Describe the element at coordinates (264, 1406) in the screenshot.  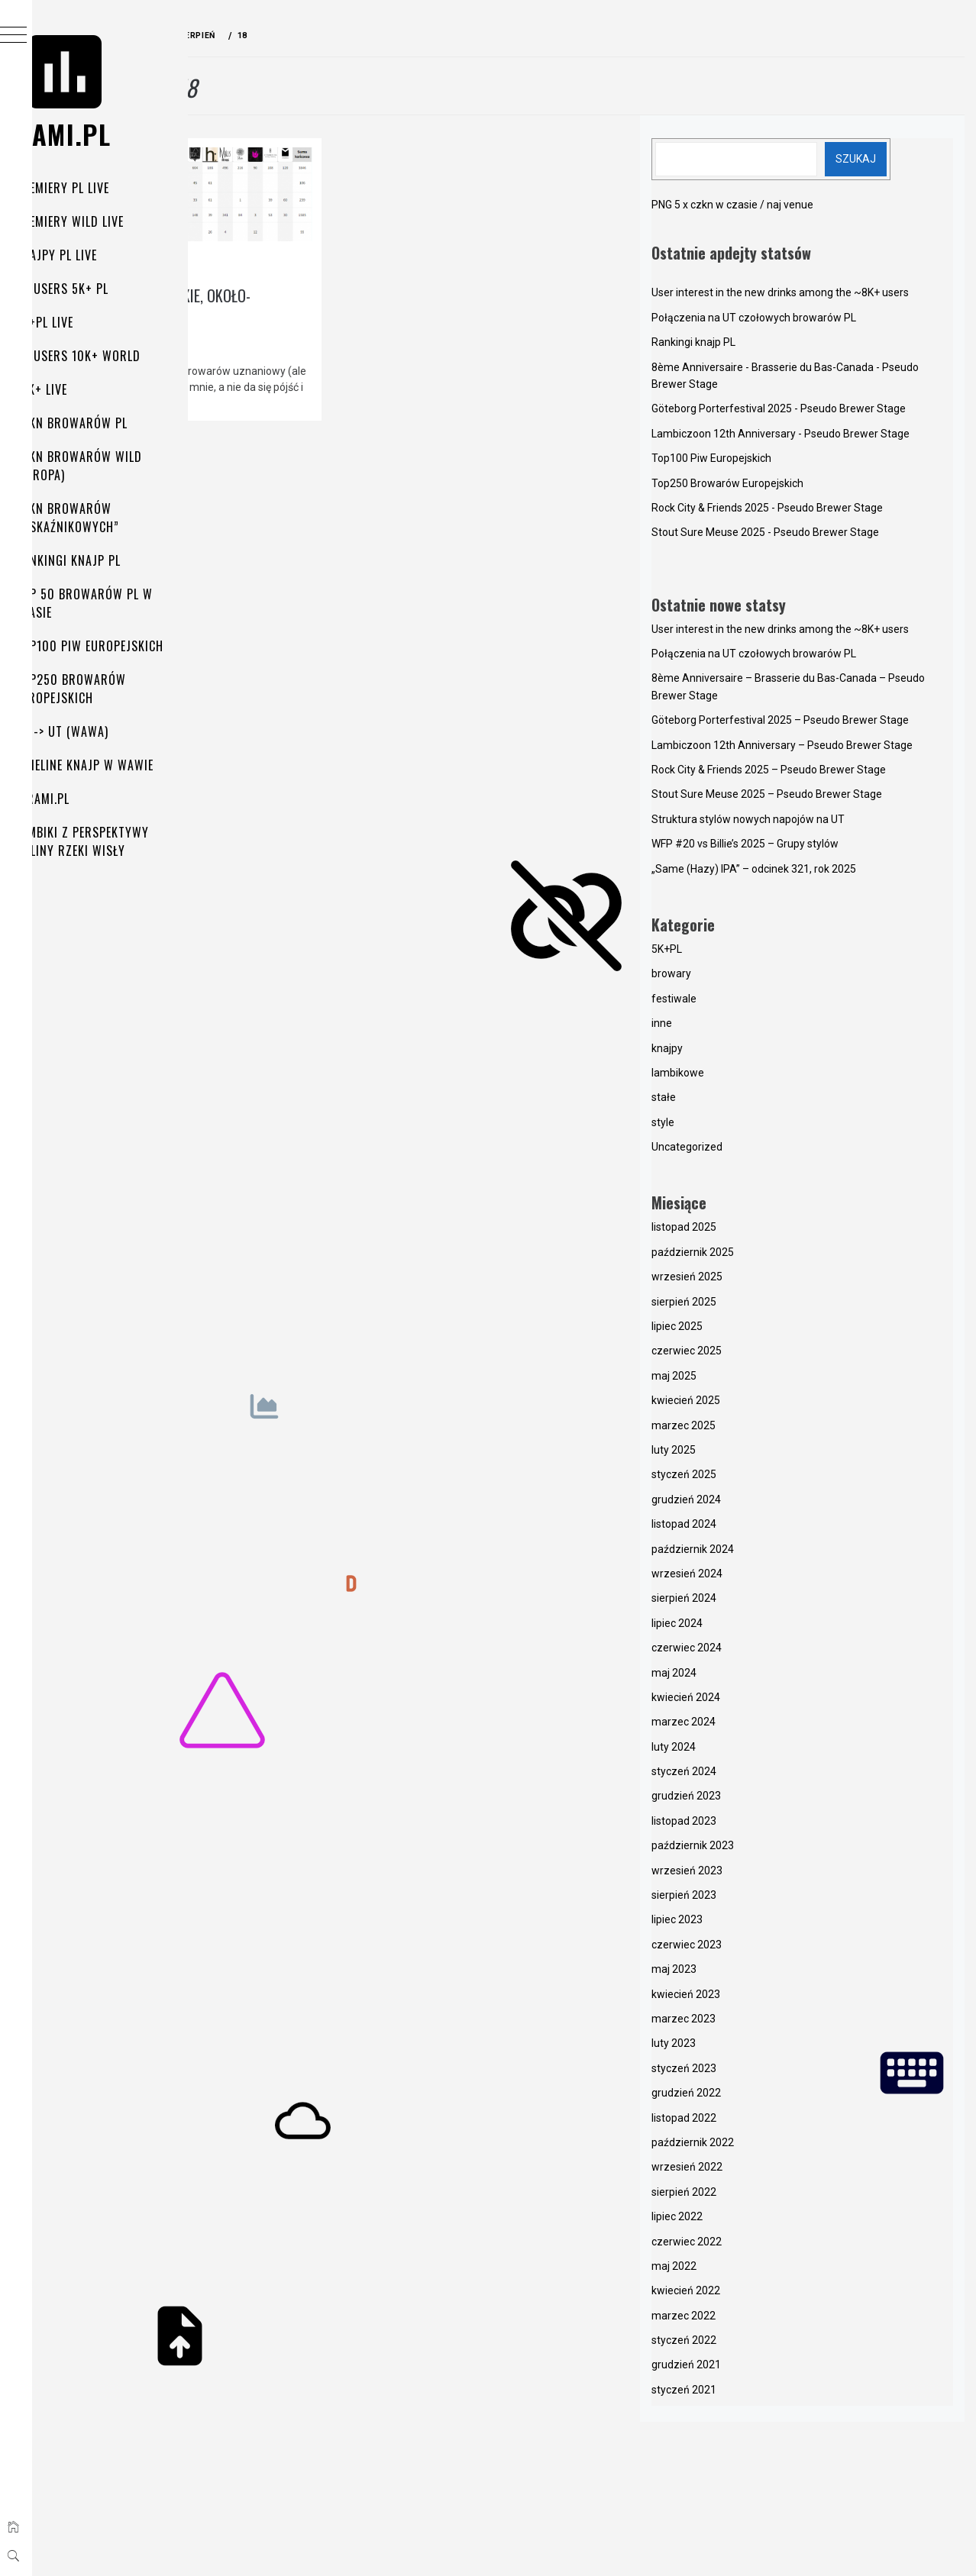
I see `view area chart or graph data` at that location.